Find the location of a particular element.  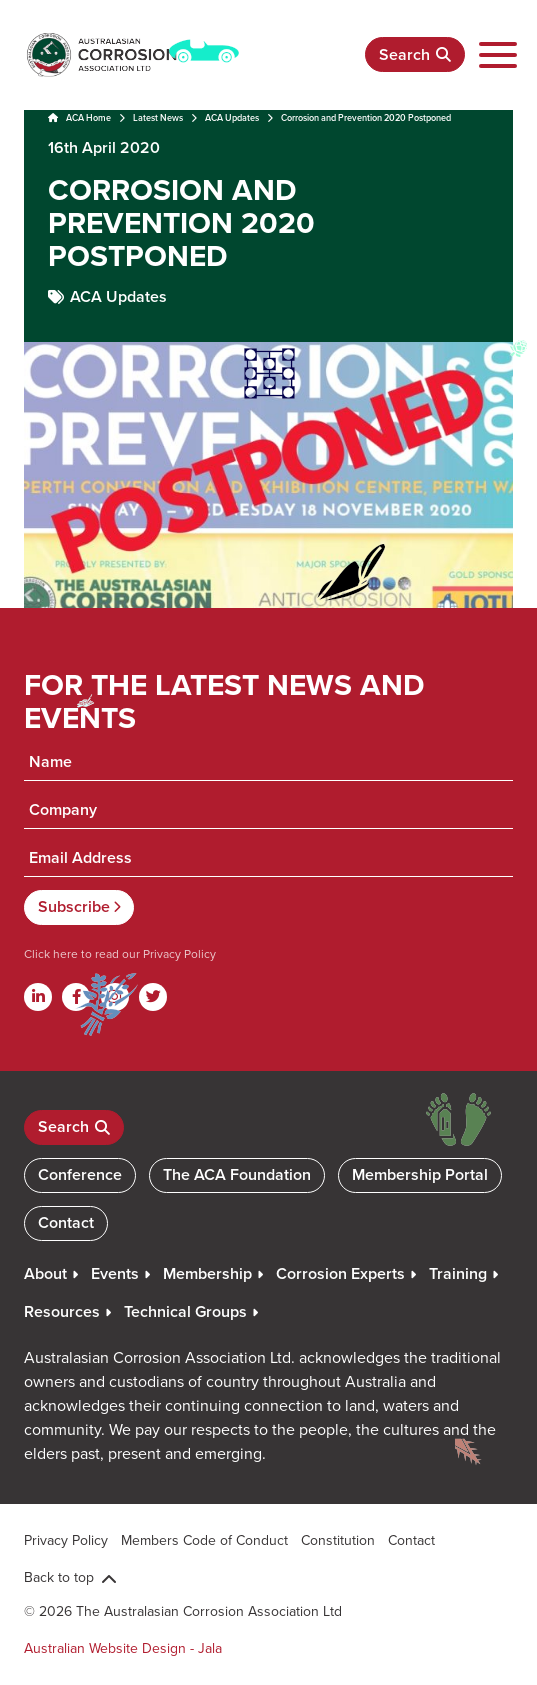

select spiked tail attack for creature is located at coordinates (468, 1452).